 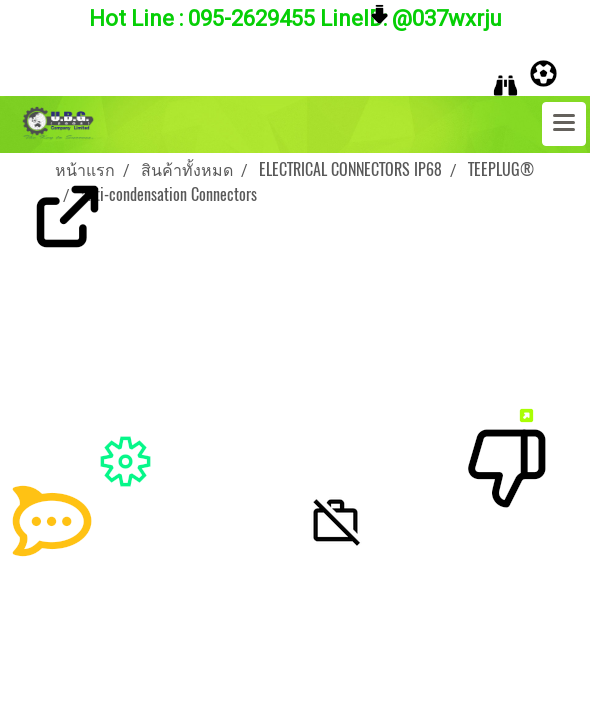 I want to click on open Rocket.Chat messaging app, so click(x=52, y=521).